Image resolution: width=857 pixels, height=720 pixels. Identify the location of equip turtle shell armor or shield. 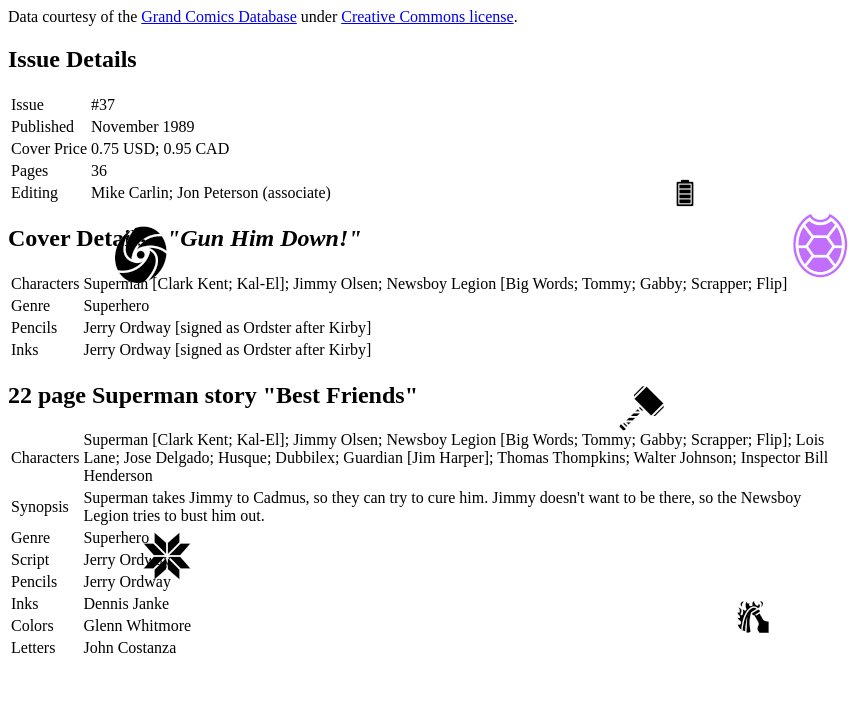
(819, 245).